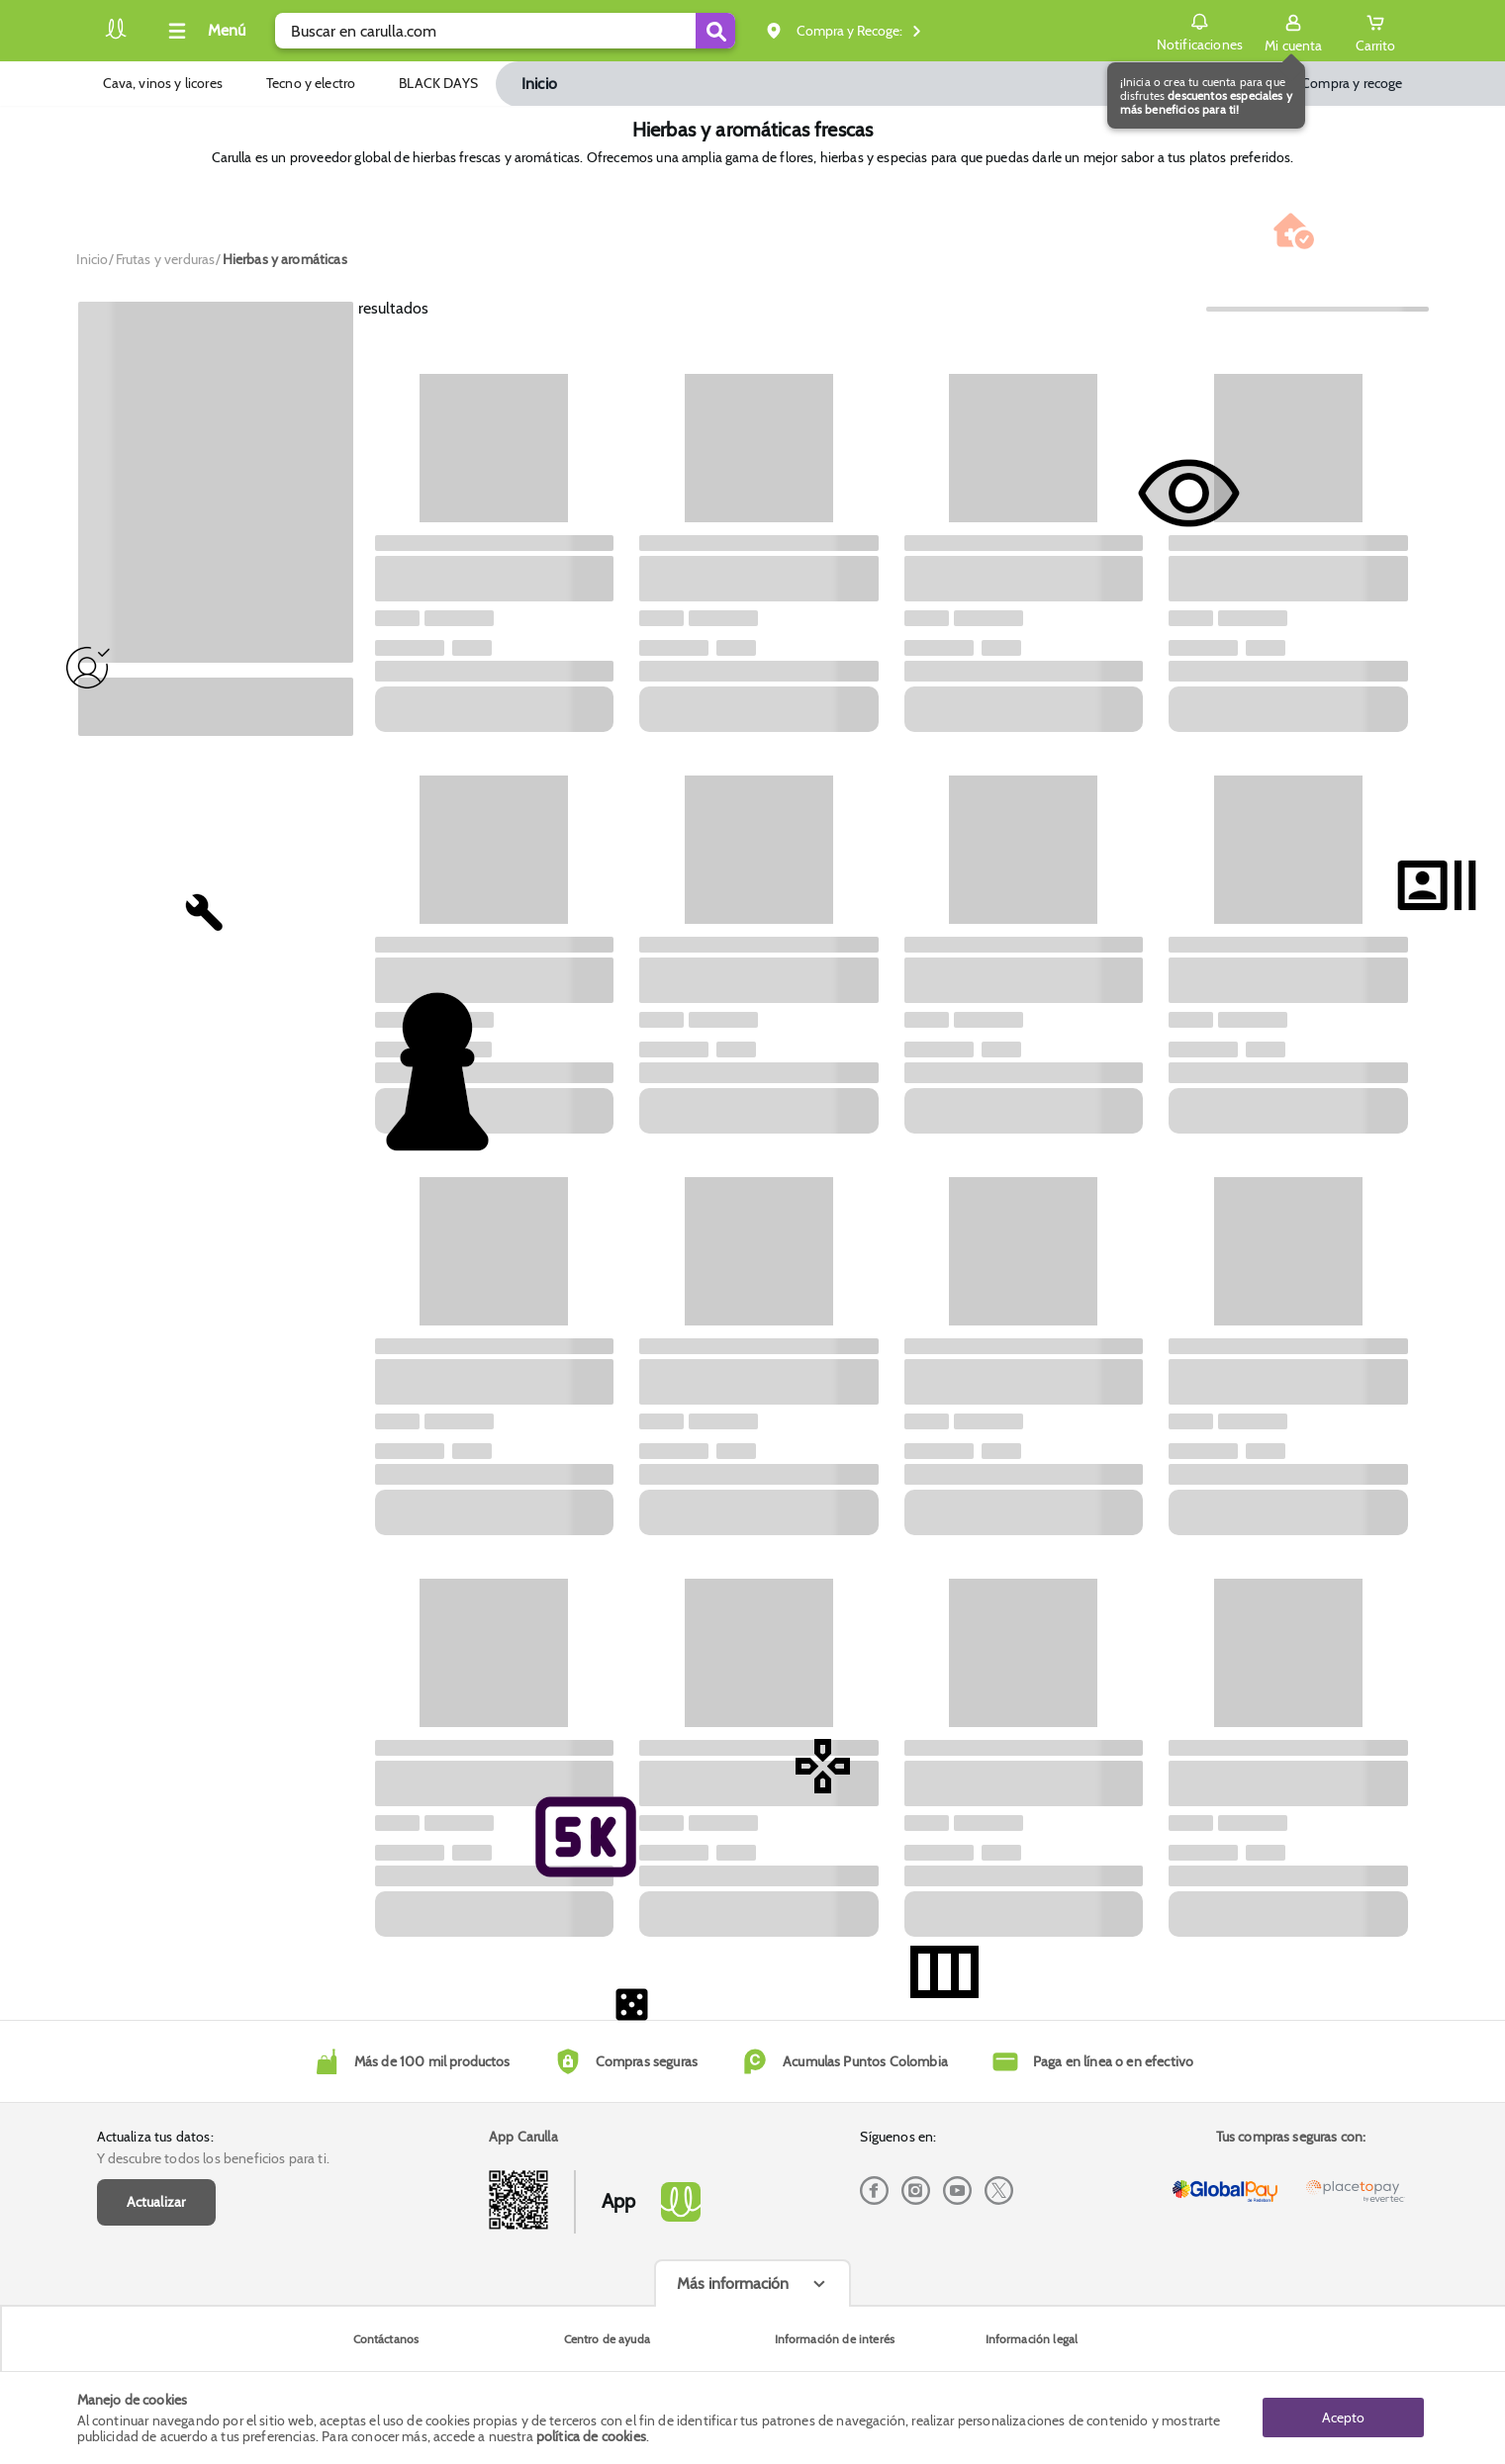 The width and height of the screenshot is (1505, 2464). I want to click on switch to column view layout, so click(942, 1973).